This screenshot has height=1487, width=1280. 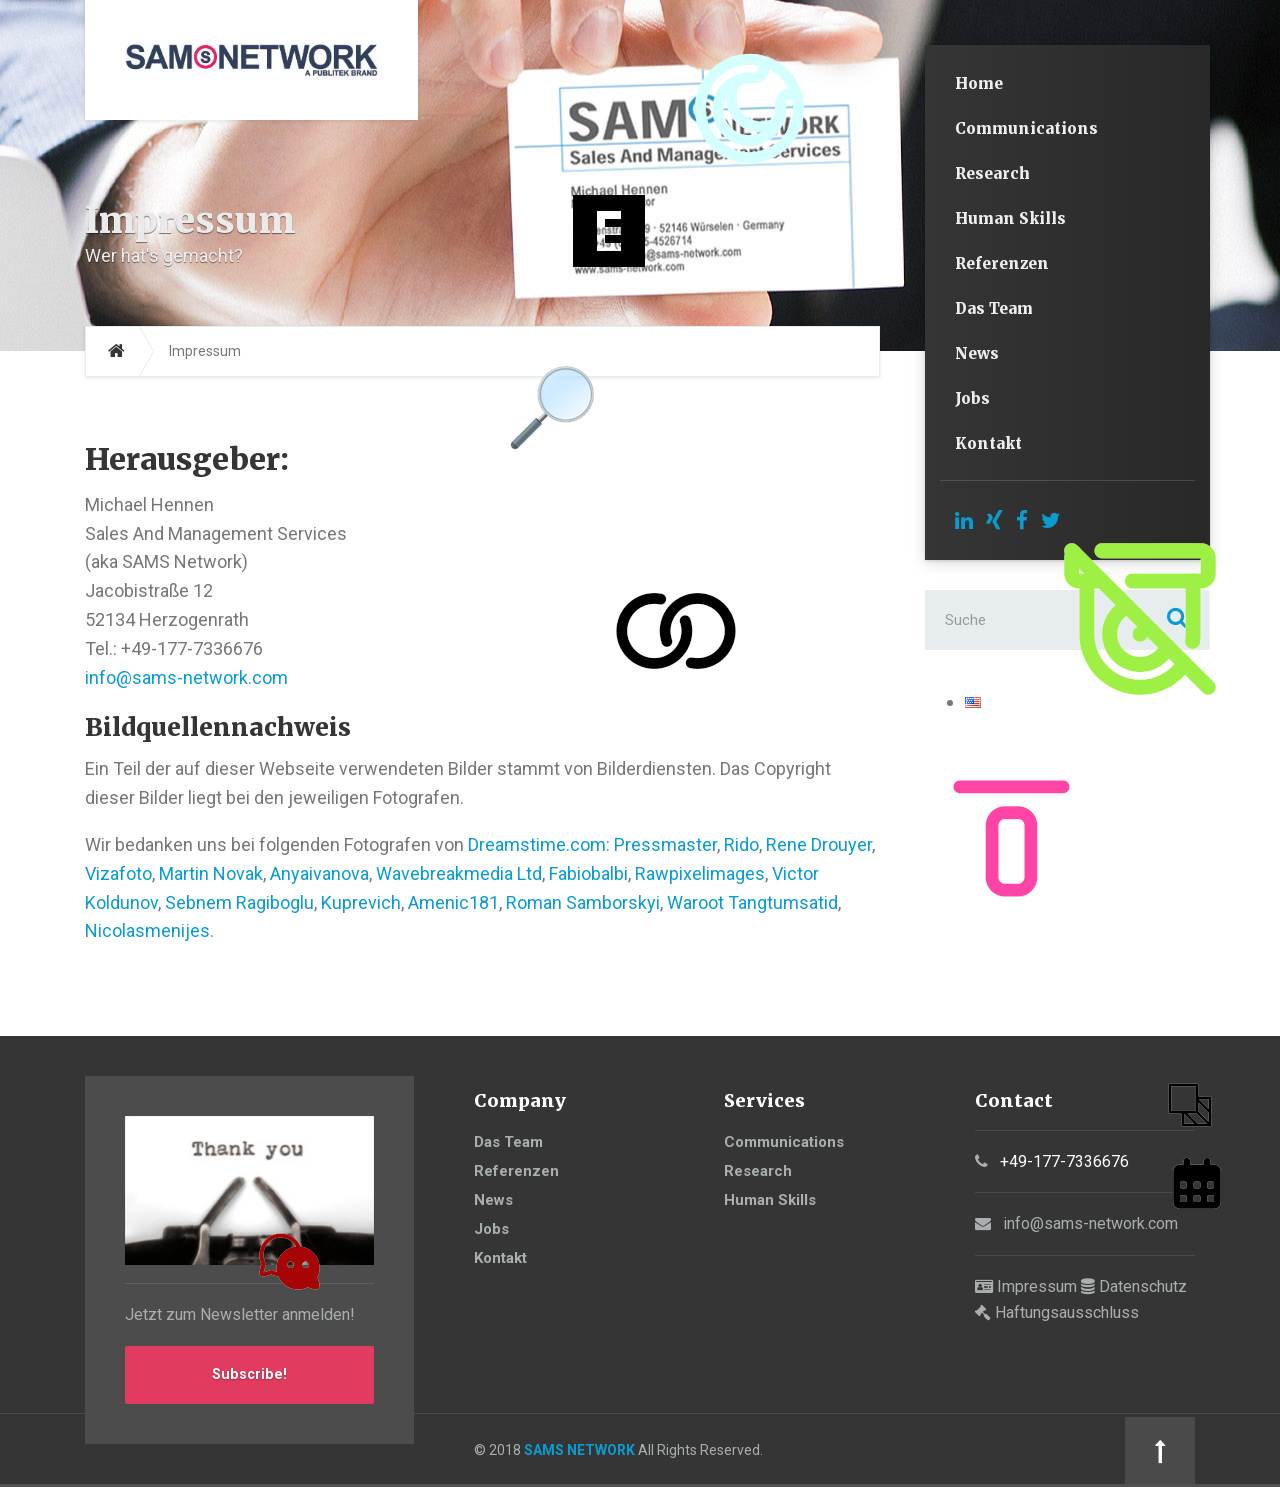 What do you see at coordinates (749, 108) in the screenshot?
I see `open Cinema 4D application` at bounding box center [749, 108].